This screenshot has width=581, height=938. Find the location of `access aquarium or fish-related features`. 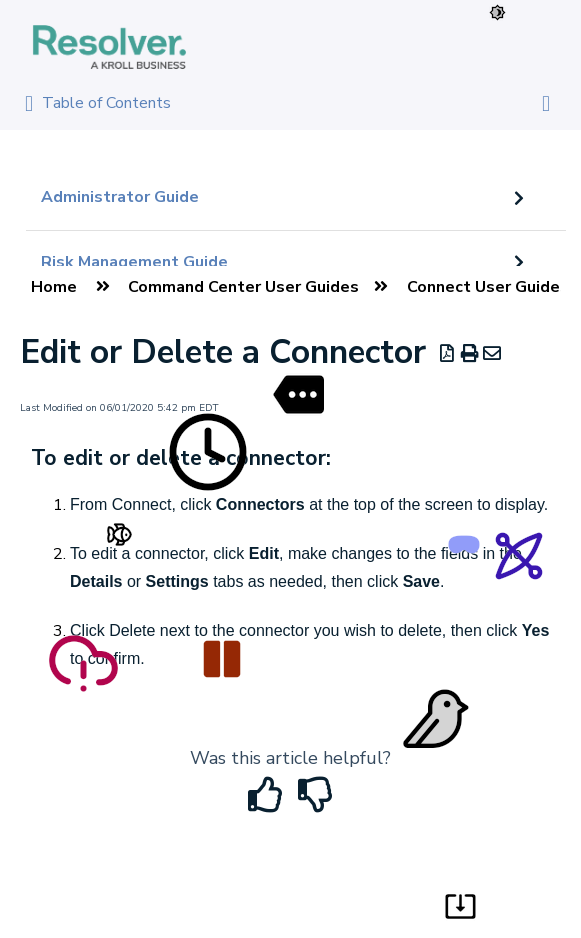

access aquarium or fish-related features is located at coordinates (119, 534).